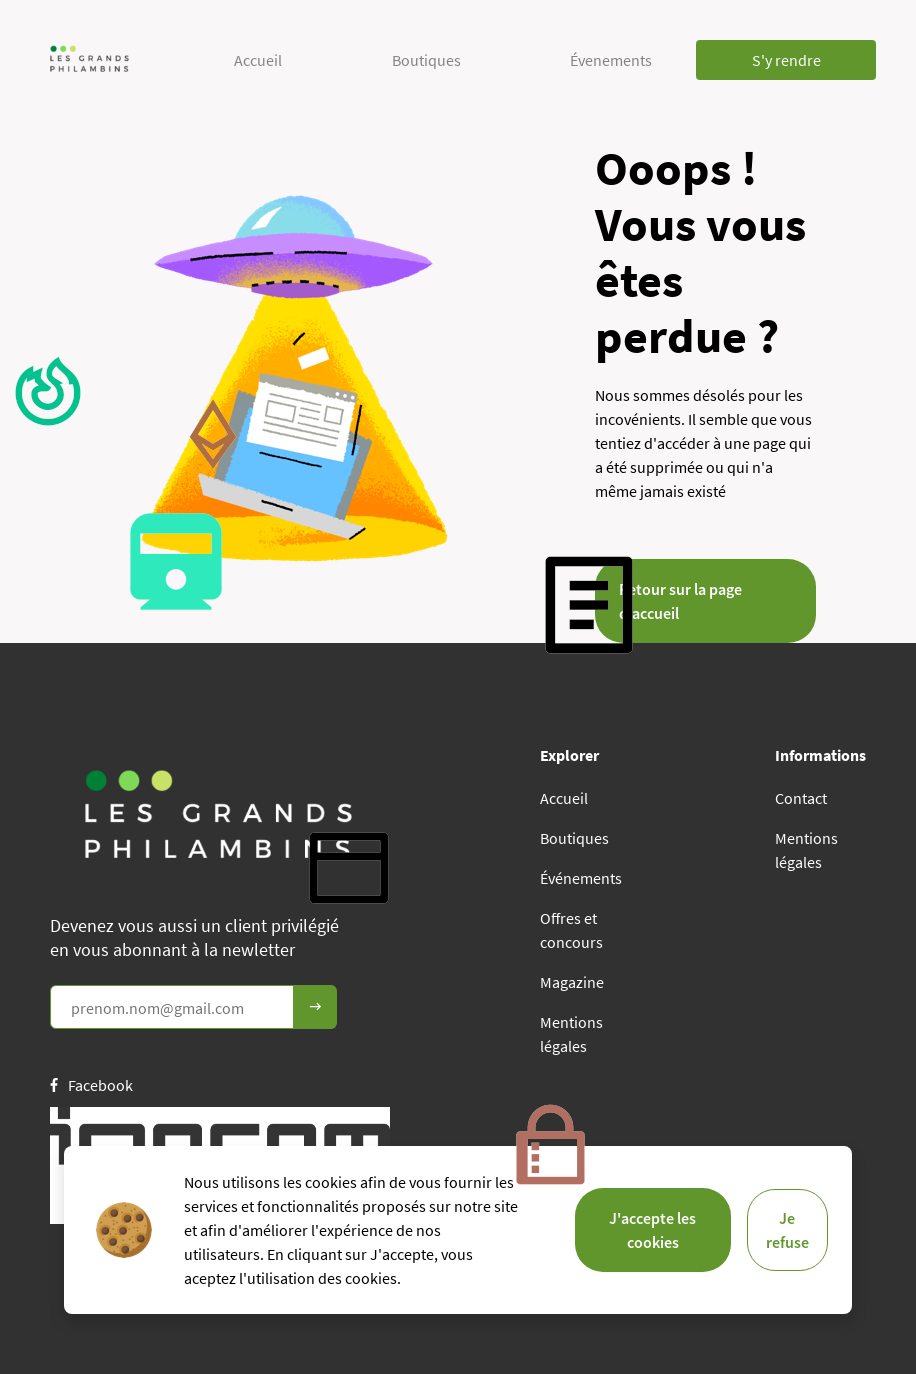 This screenshot has height=1374, width=916. I want to click on view train schedules or routes, so click(176, 559).